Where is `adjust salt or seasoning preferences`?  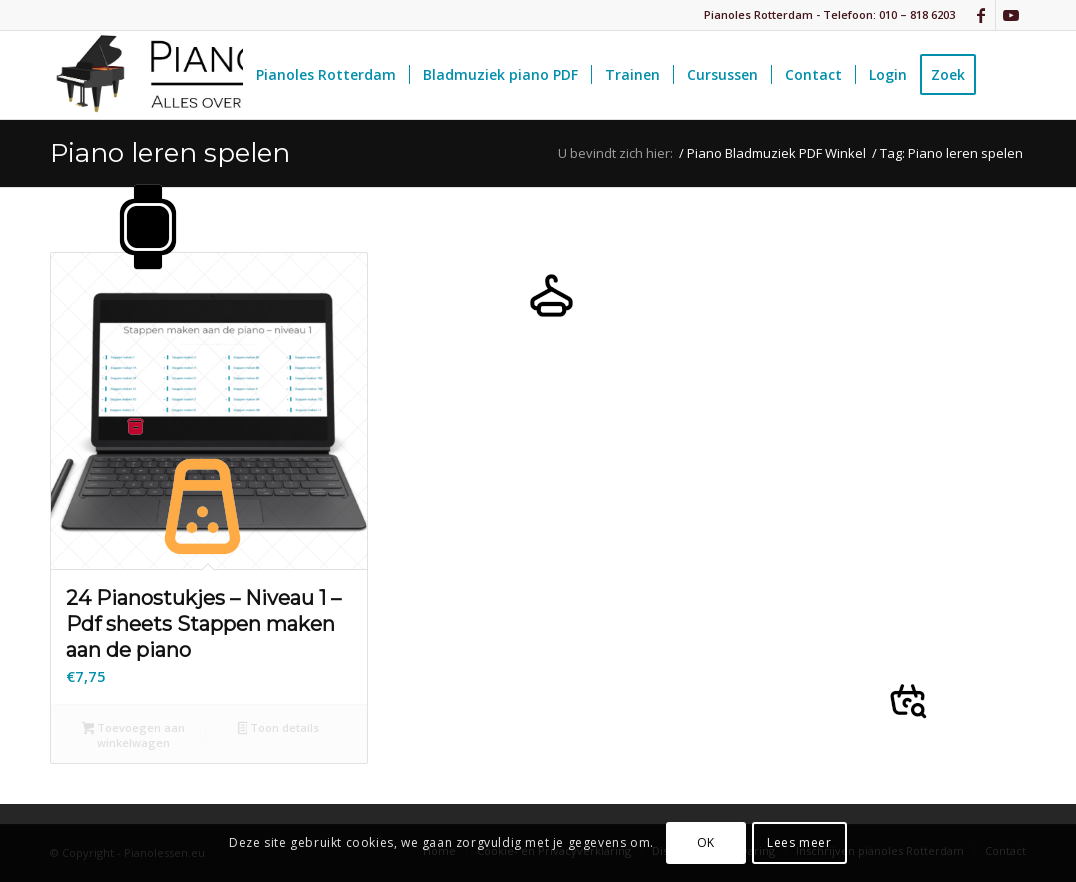 adjust salt or seasoning preferences is located at coordinates (202, 506).